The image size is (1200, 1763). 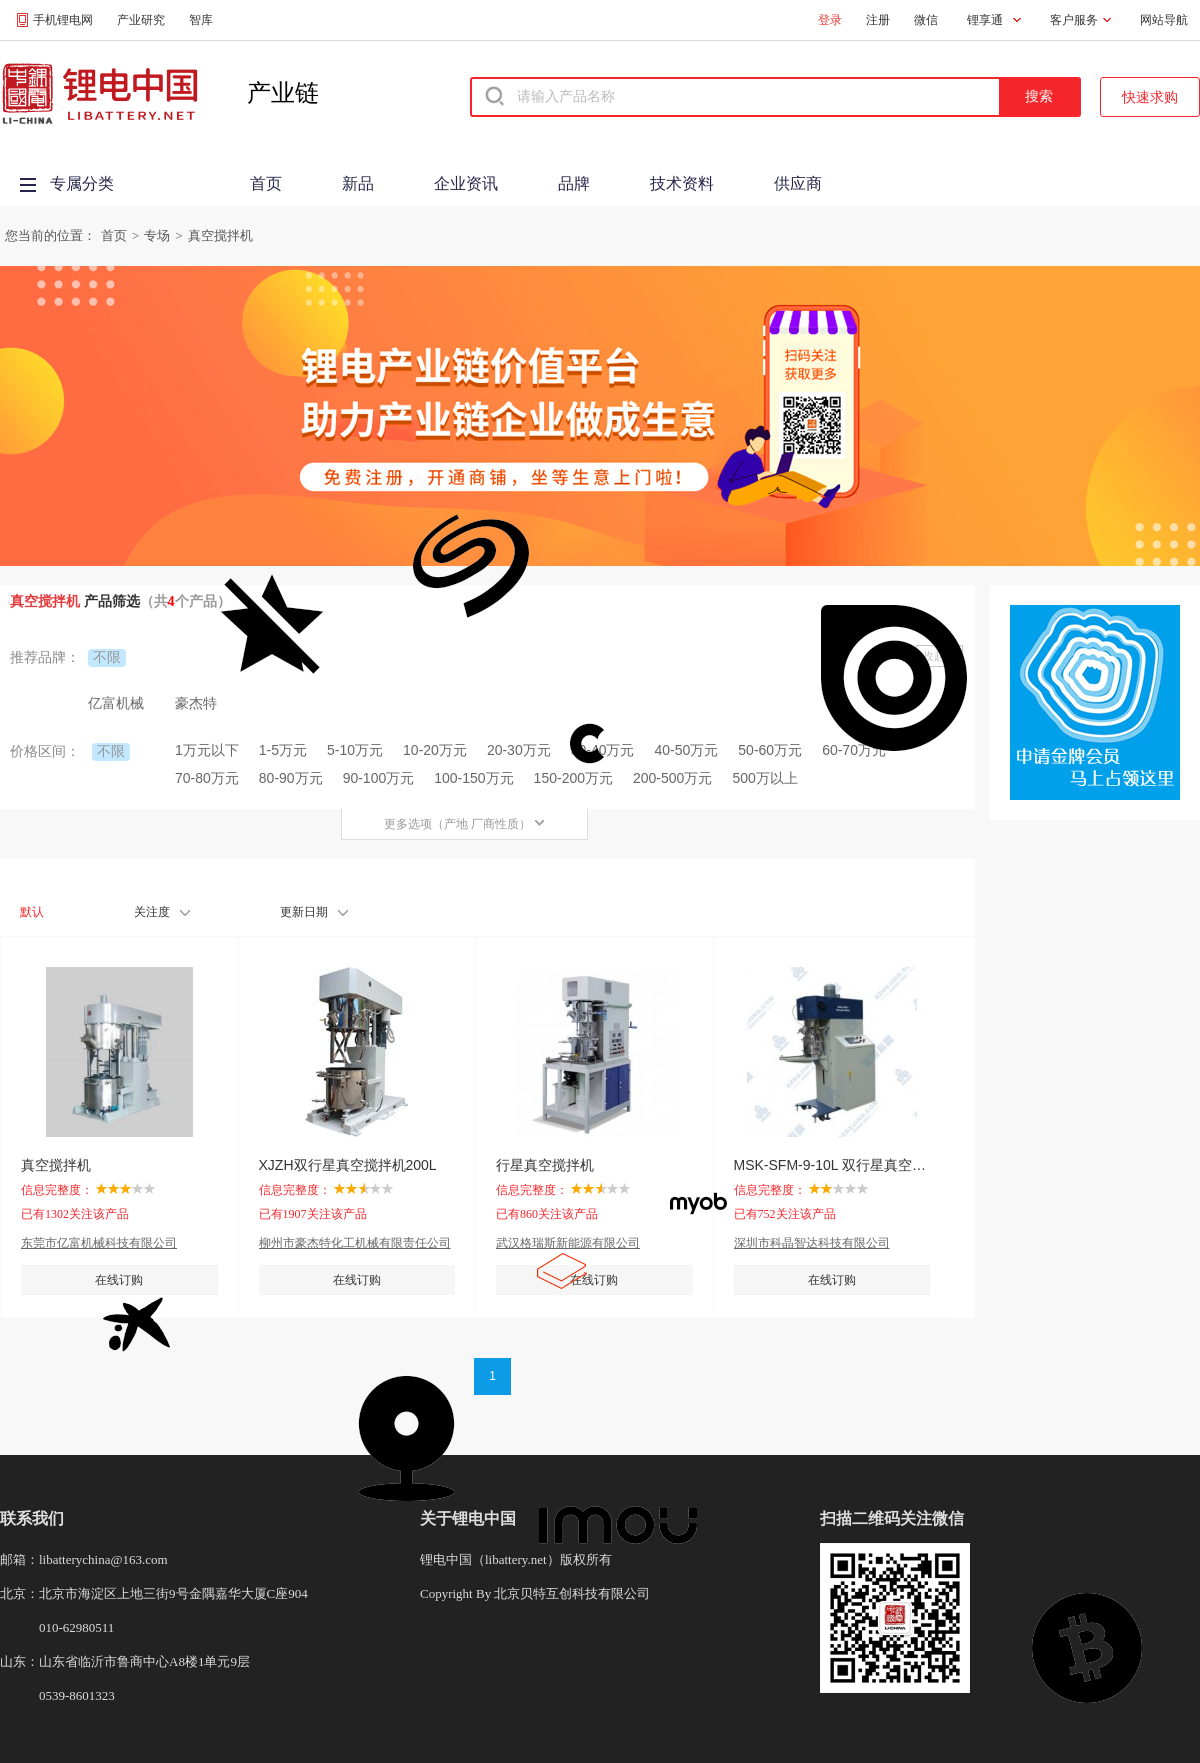 I want to click on cuttlefish brand logo, so click(x=587, y=743).